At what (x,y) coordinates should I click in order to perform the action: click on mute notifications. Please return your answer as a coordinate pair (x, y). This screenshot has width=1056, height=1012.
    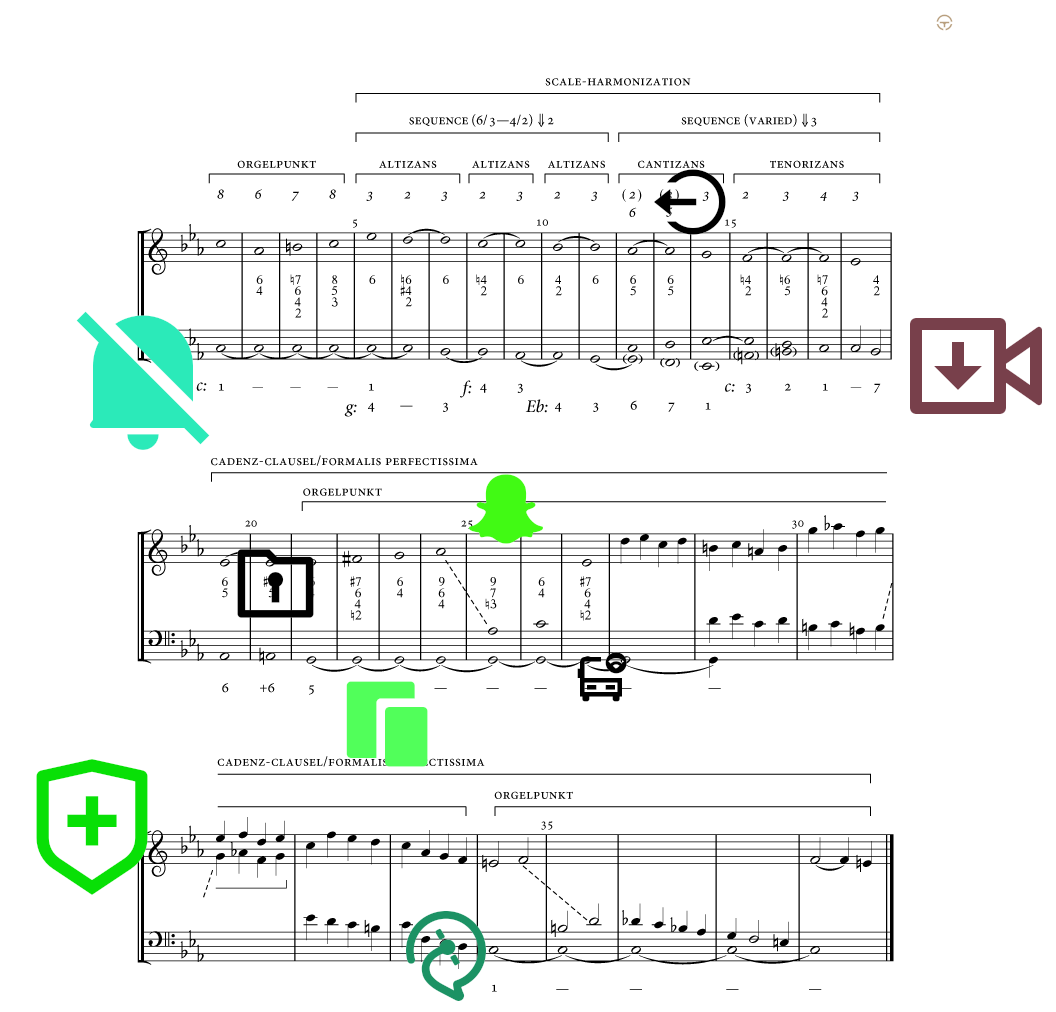
    Looking at the image, I should click on (143, 378).